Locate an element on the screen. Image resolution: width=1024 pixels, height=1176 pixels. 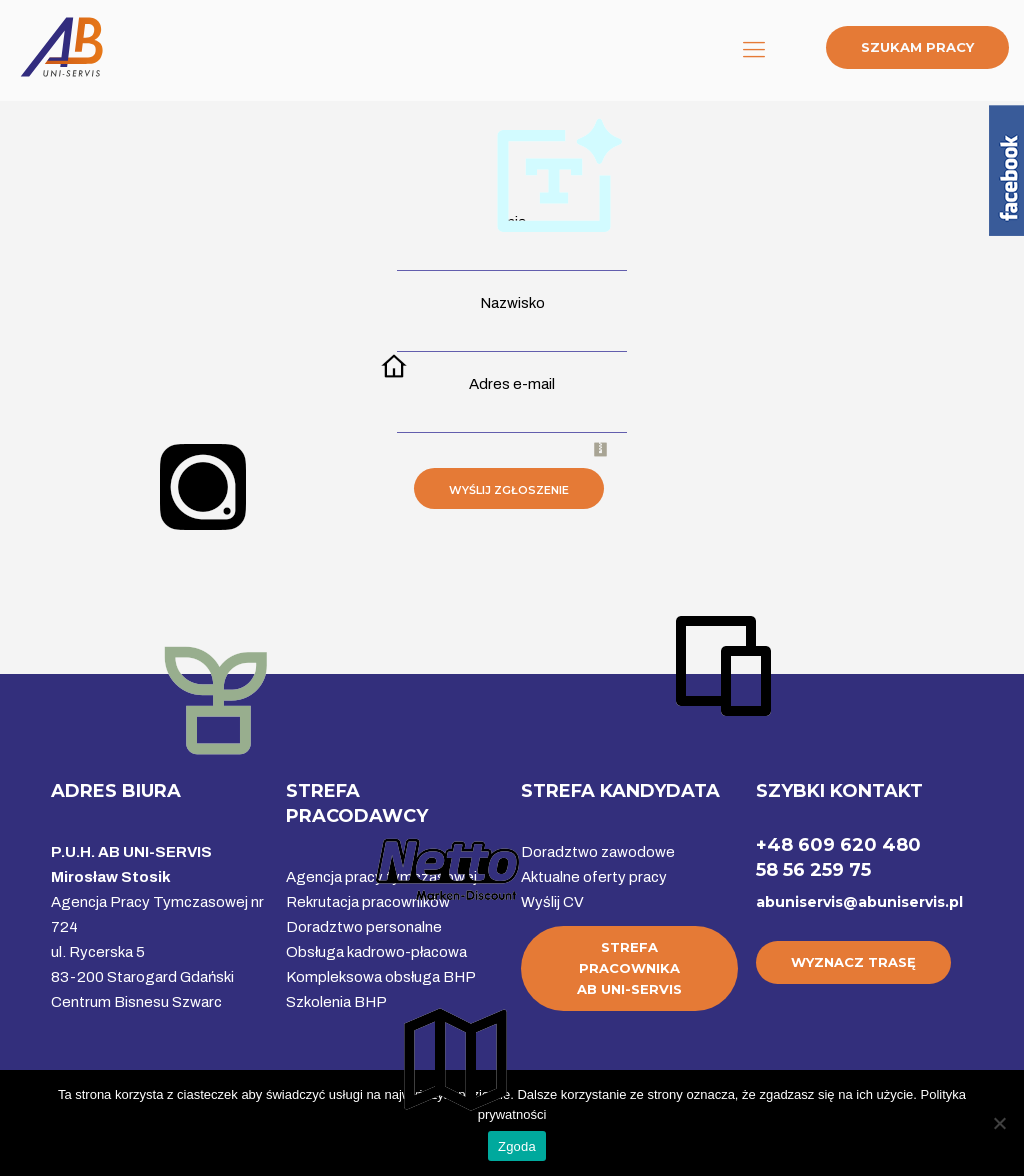
open the PlanGrid app is located at coordinates (203, 487).